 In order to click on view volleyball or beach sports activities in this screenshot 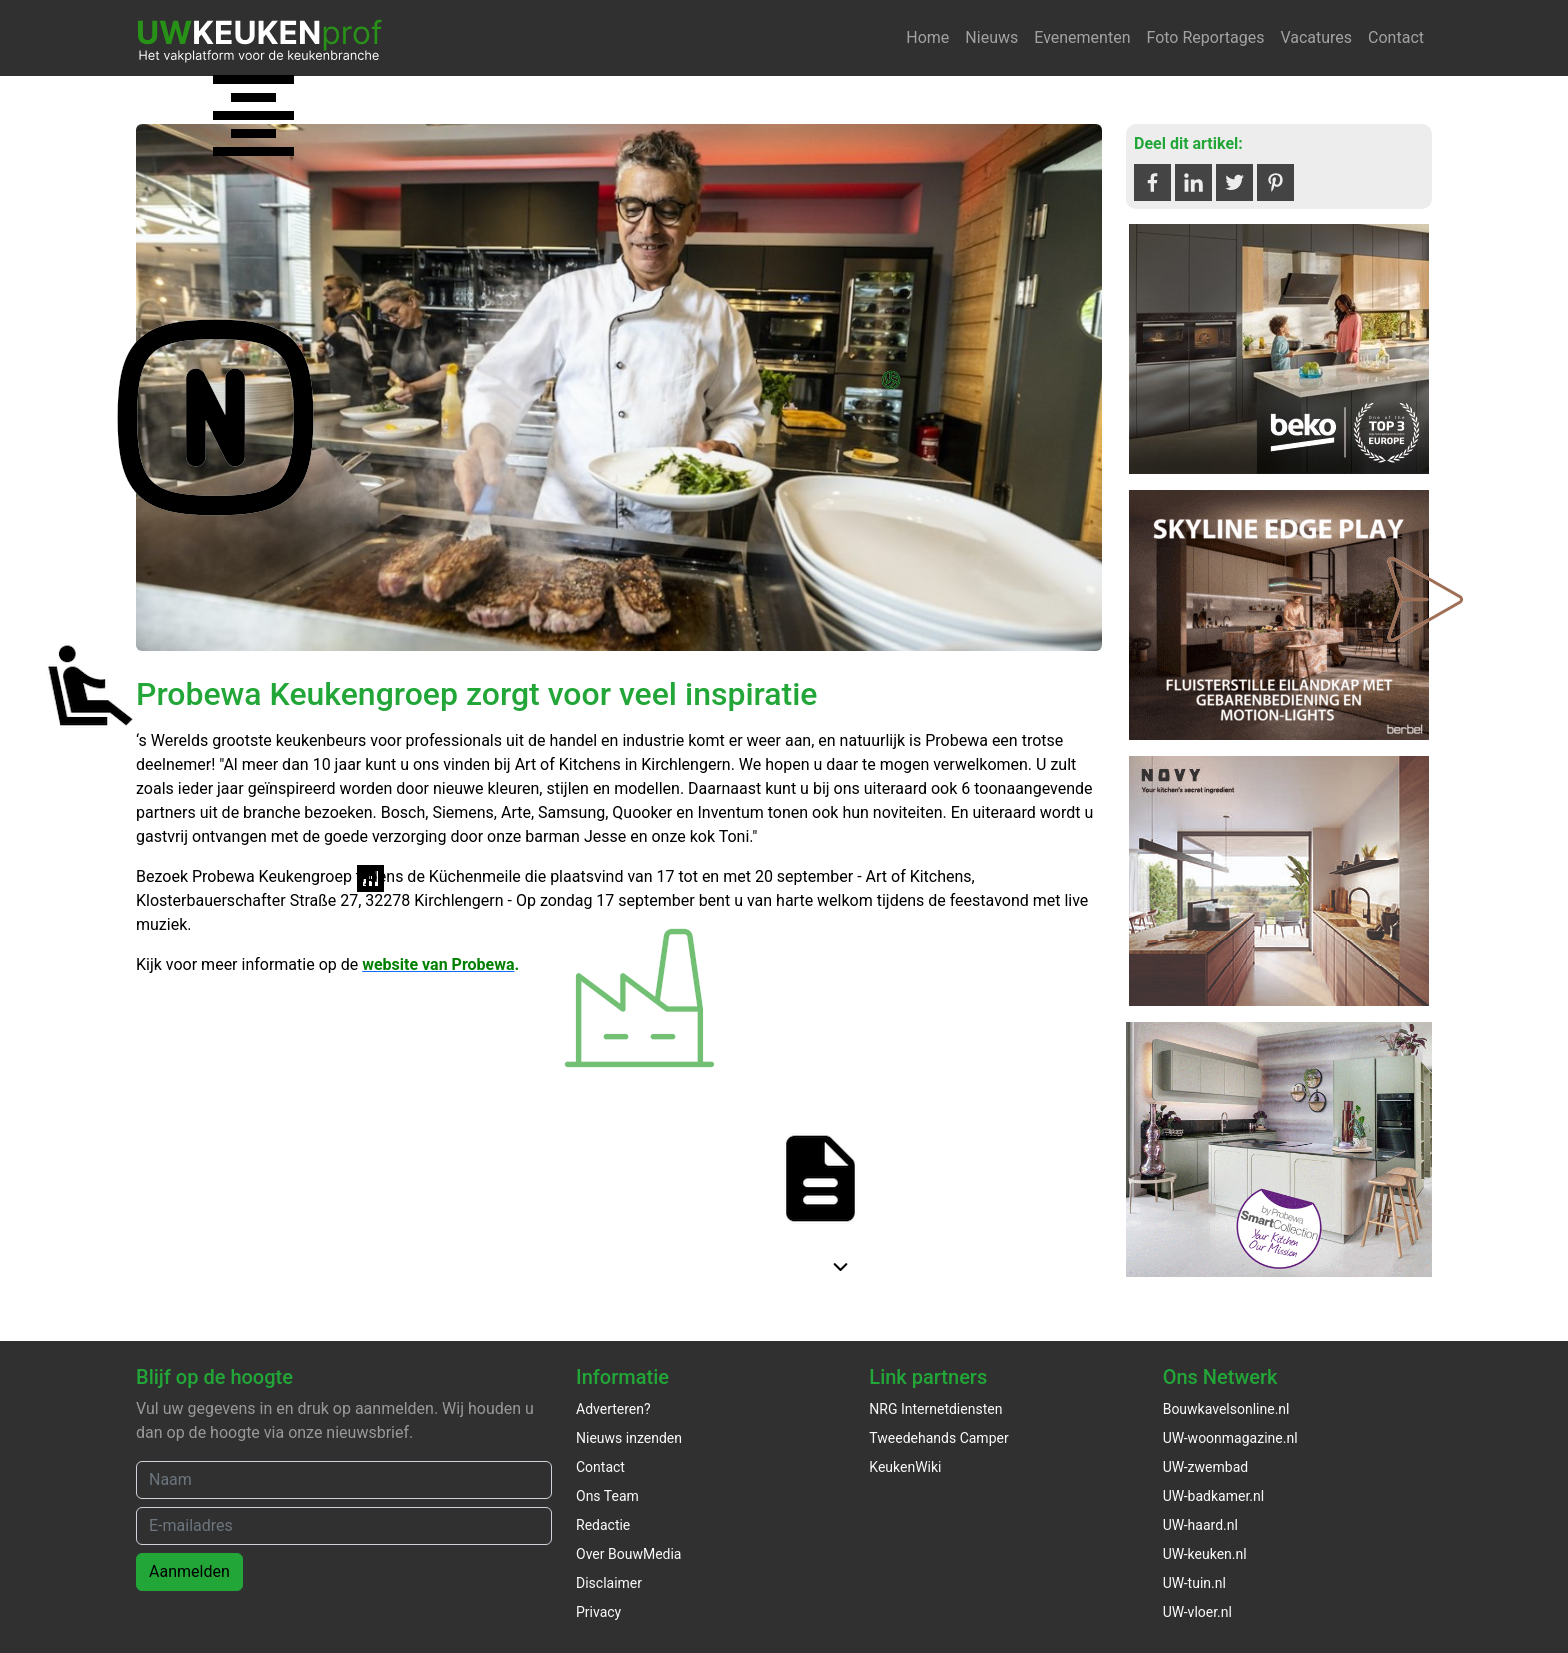, I will do `click(891, 380)`.